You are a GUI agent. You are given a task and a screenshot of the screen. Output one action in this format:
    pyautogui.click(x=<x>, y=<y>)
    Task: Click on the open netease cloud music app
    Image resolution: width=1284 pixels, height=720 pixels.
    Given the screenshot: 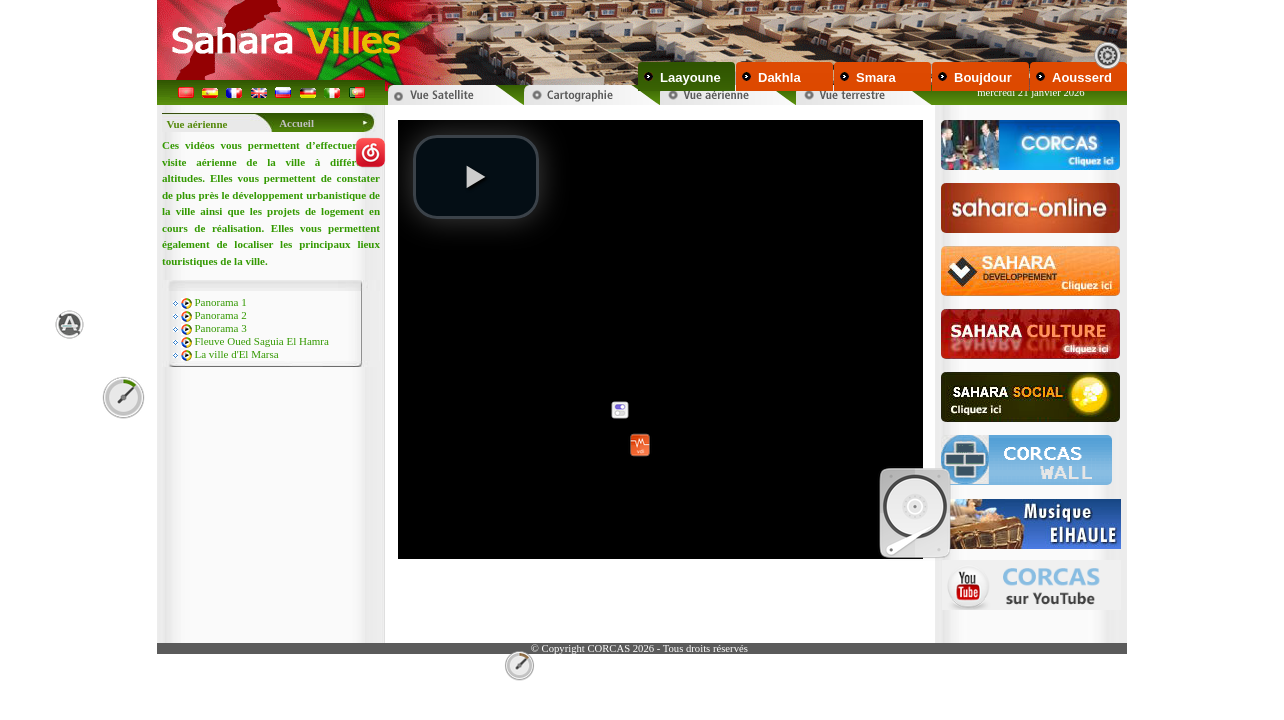 What is the action you would take?
    pyautogui.click(x=370, y=152)
    